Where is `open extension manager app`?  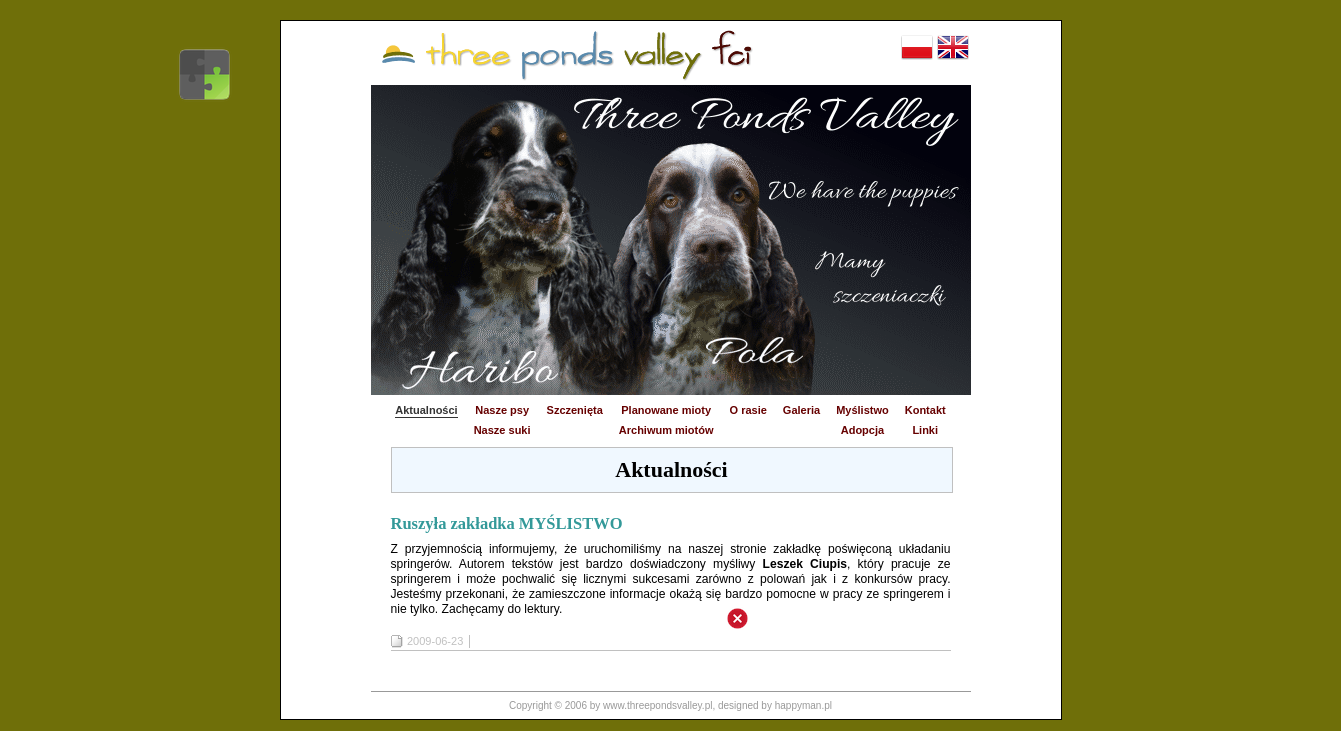 open extension manager app is located at coordinates (204, 74).